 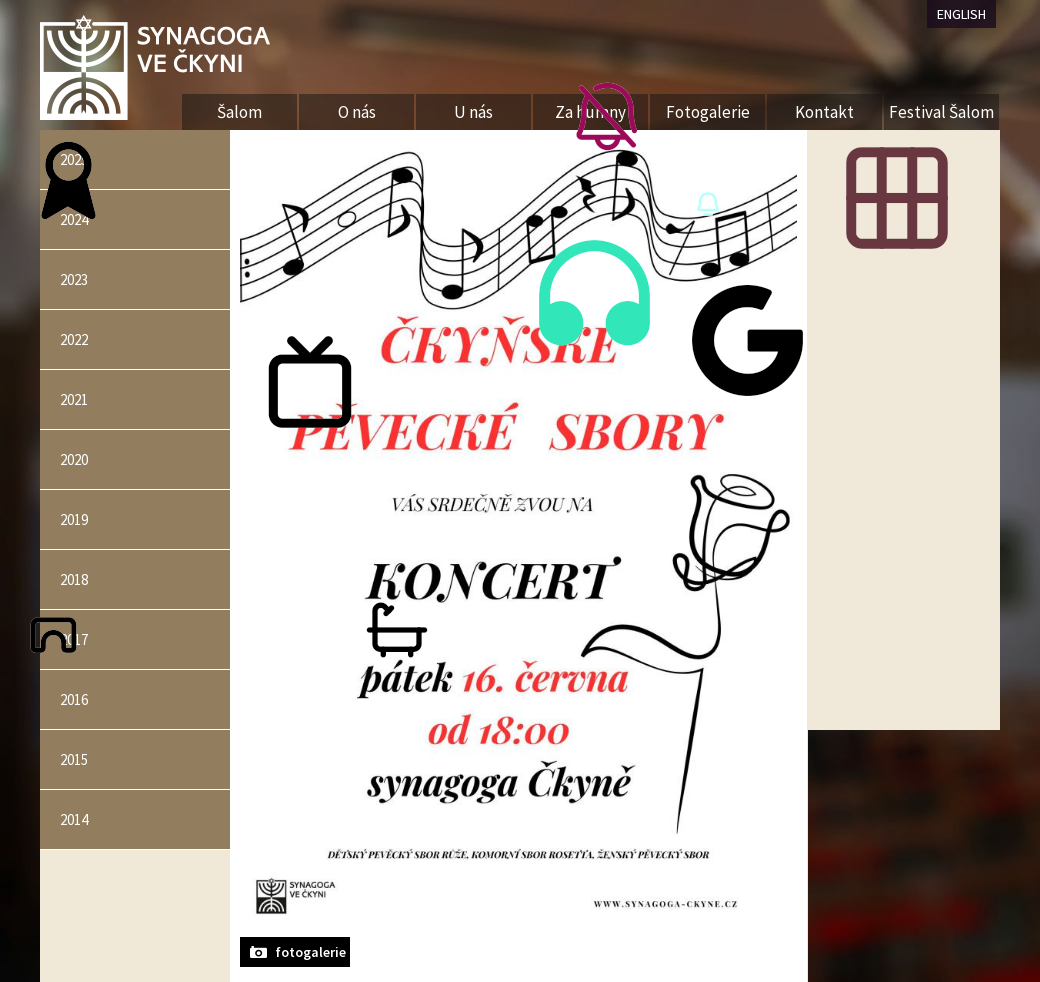 I want to click on switch to grid view layout, so click(x=897, y=198).